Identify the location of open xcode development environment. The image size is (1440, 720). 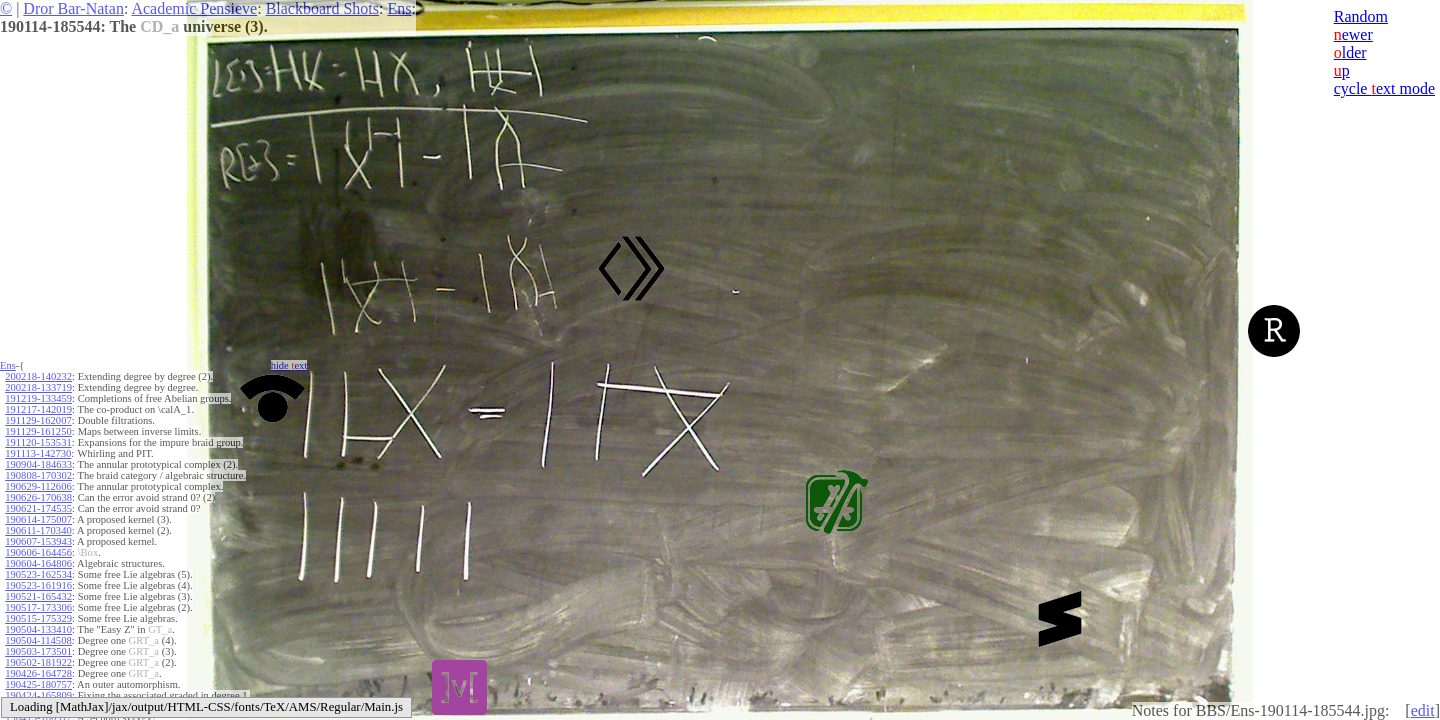
(837, 502).